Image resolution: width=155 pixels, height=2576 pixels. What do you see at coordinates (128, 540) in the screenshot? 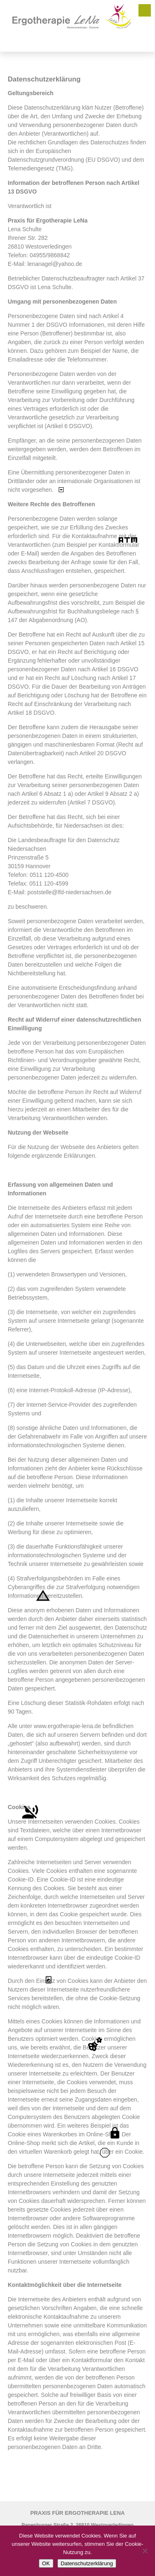
I see `find nearby ATM locations` at bounding box center [128, 540].